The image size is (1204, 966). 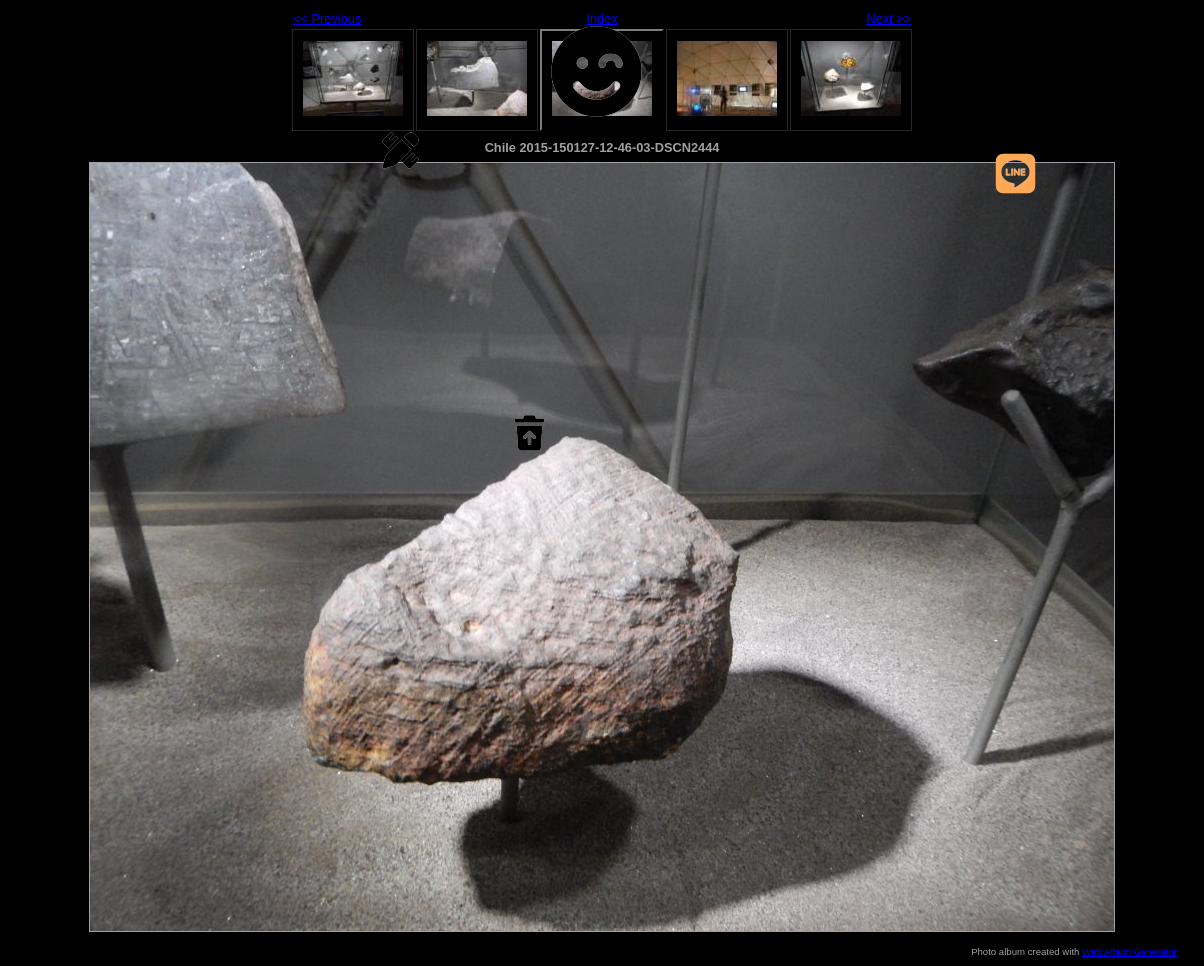 What do you see at coordinates (400, 150) in the screenshot?
I see `access design or editing tools` at bounding box center [400, 150].